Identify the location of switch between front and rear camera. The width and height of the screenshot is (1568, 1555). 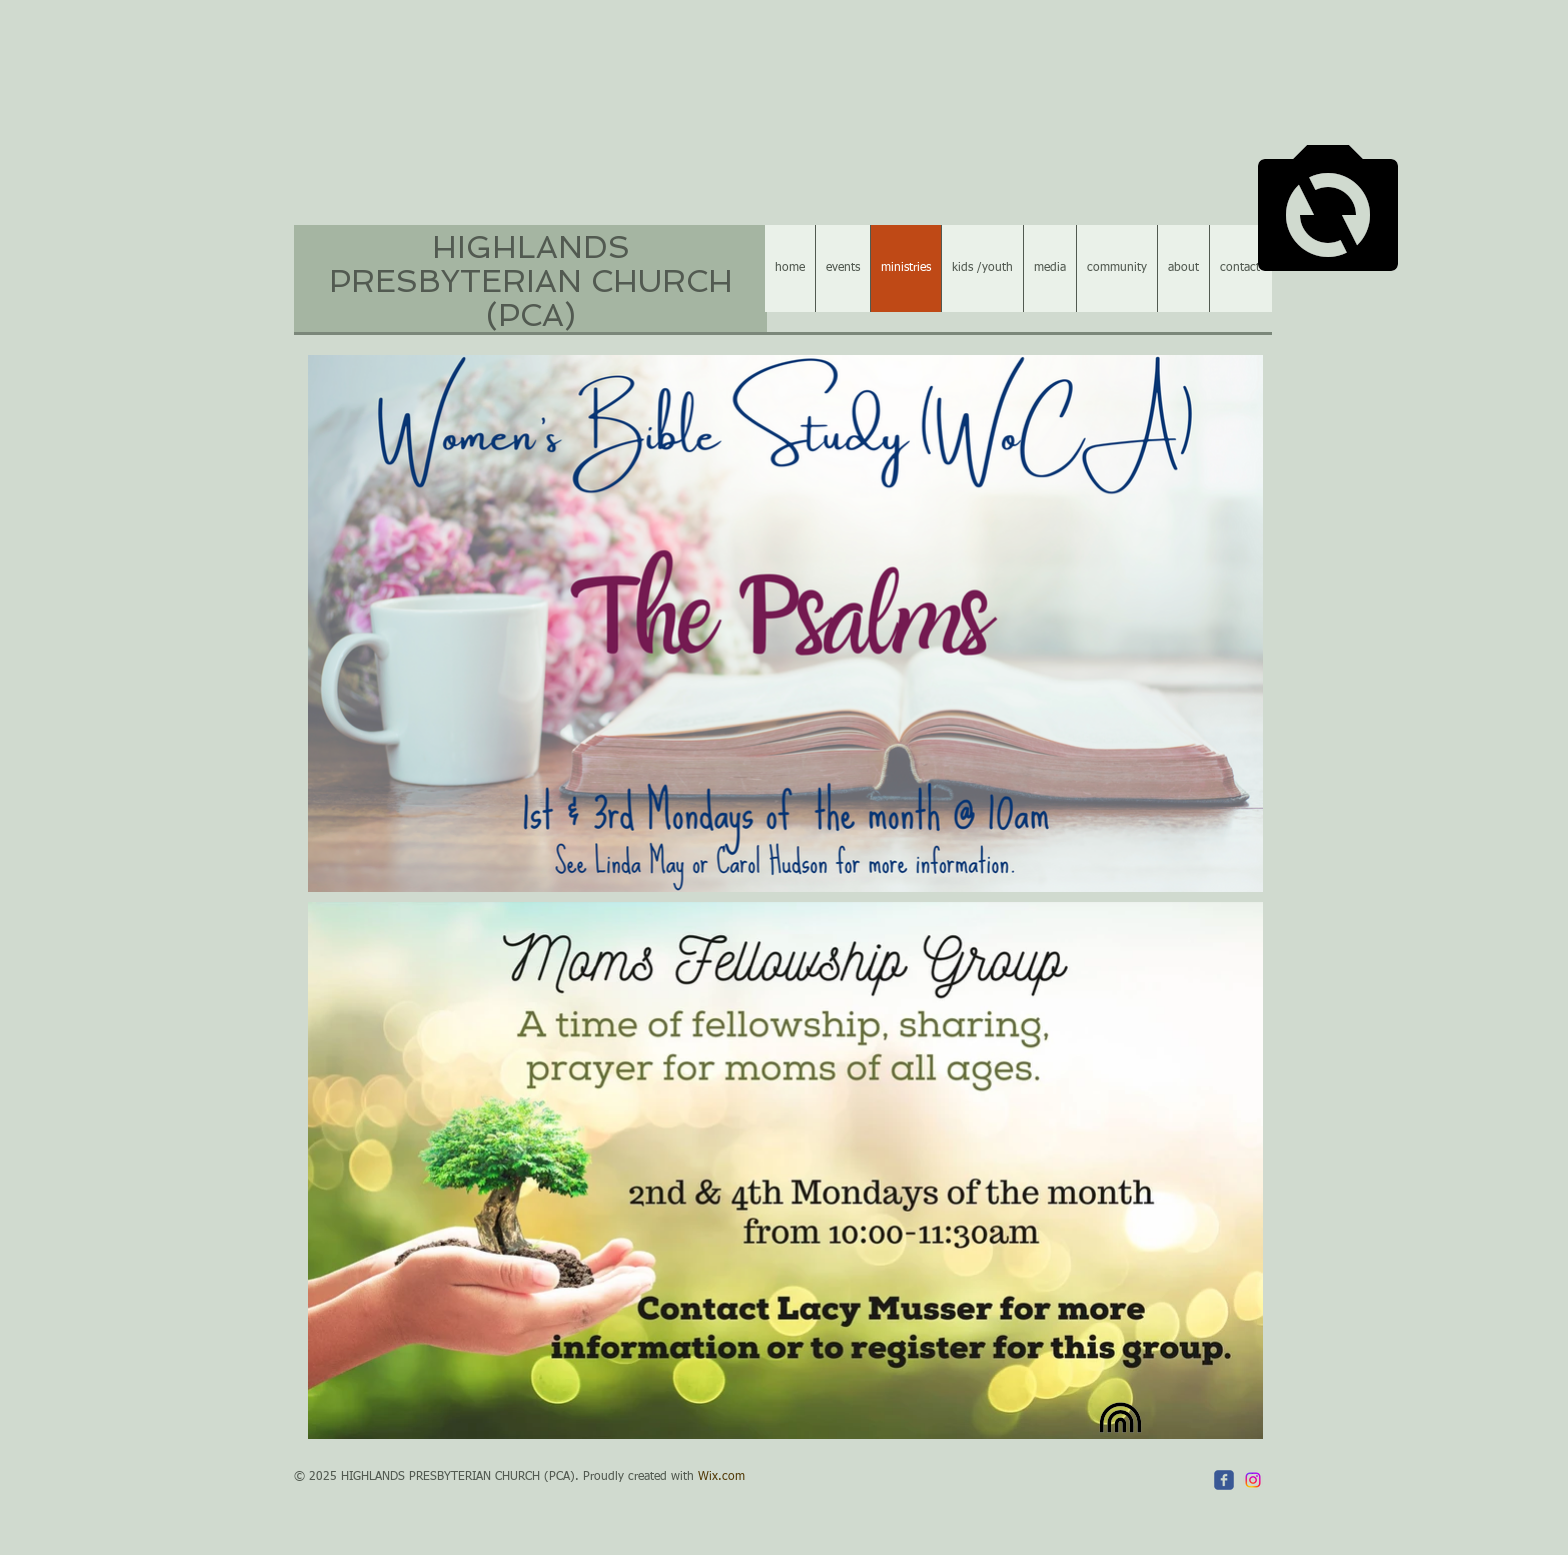
(1328, 208).